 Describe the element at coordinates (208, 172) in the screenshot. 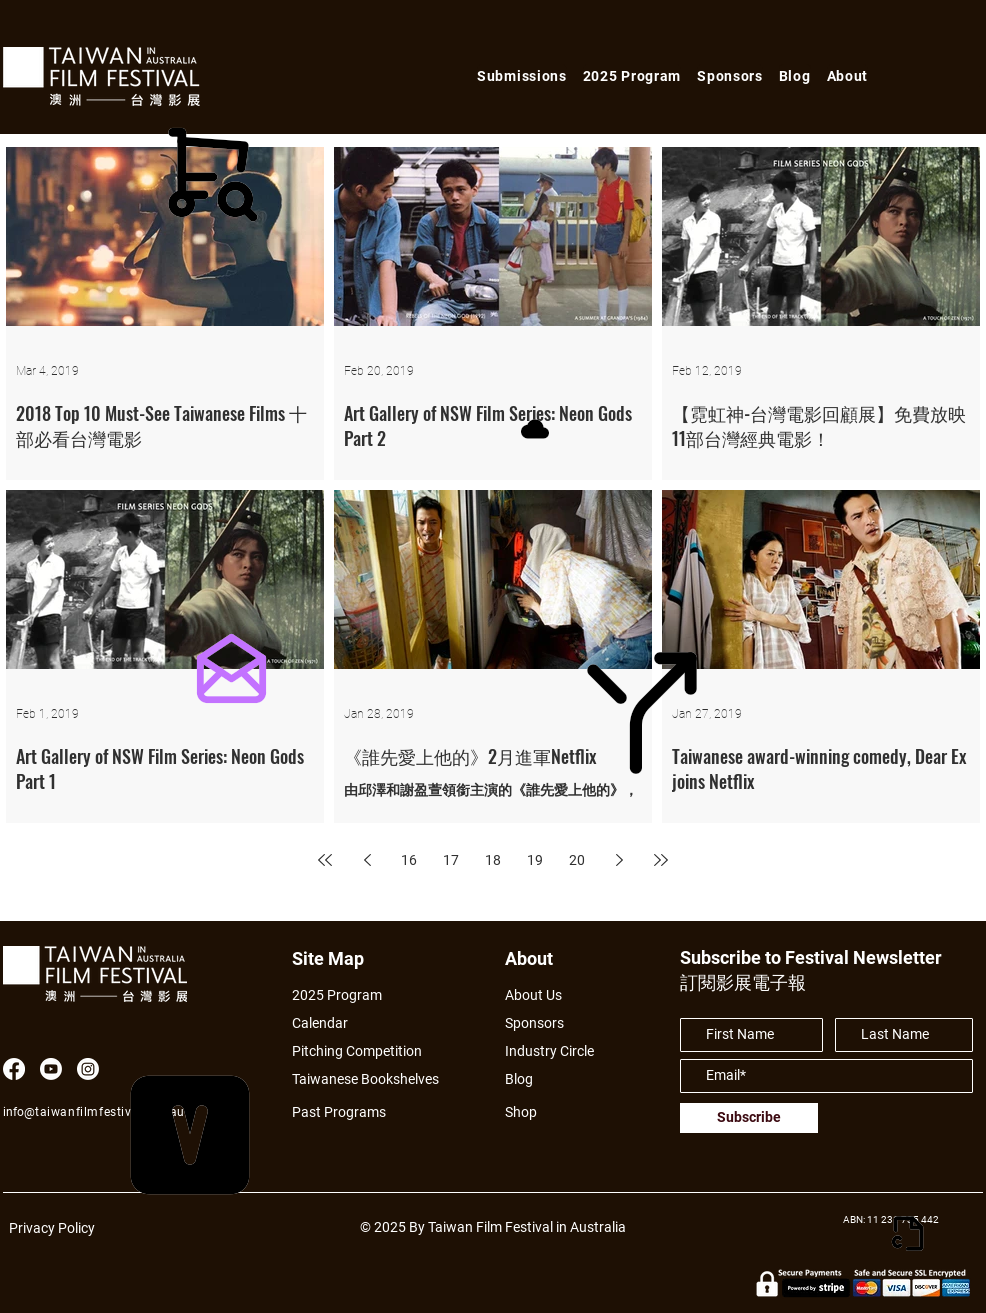

I see `search within your shopping cart` at that location.